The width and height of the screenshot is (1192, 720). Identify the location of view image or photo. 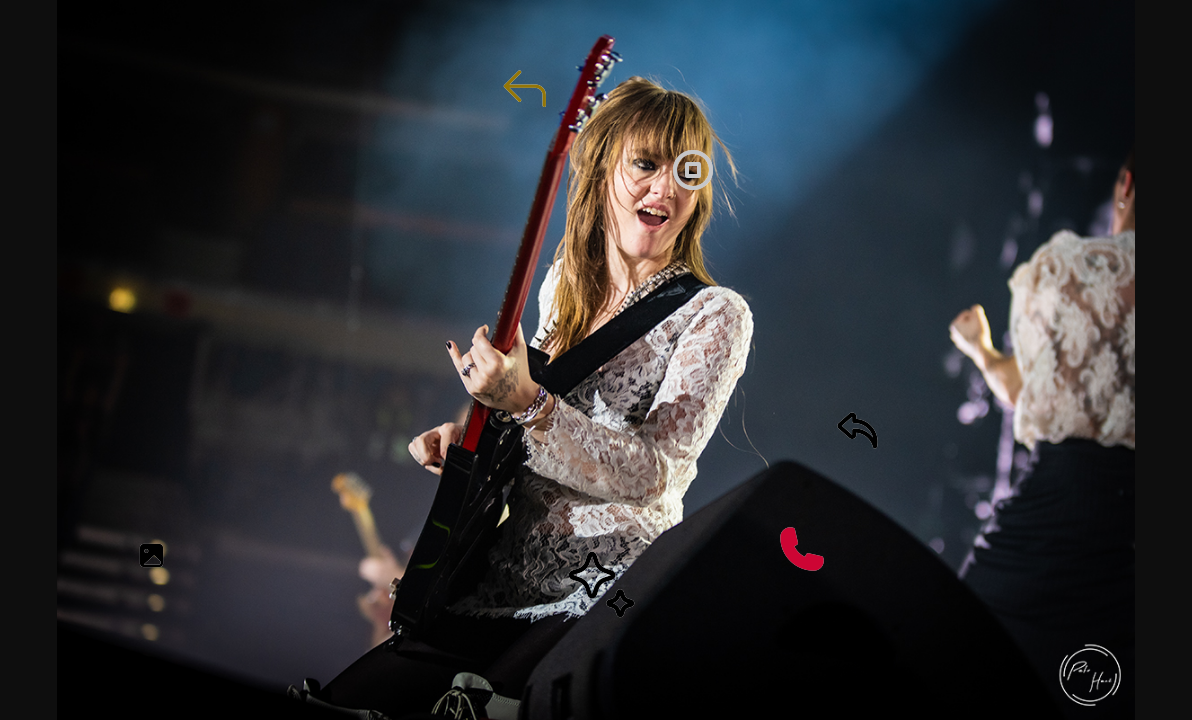
(151, 555).